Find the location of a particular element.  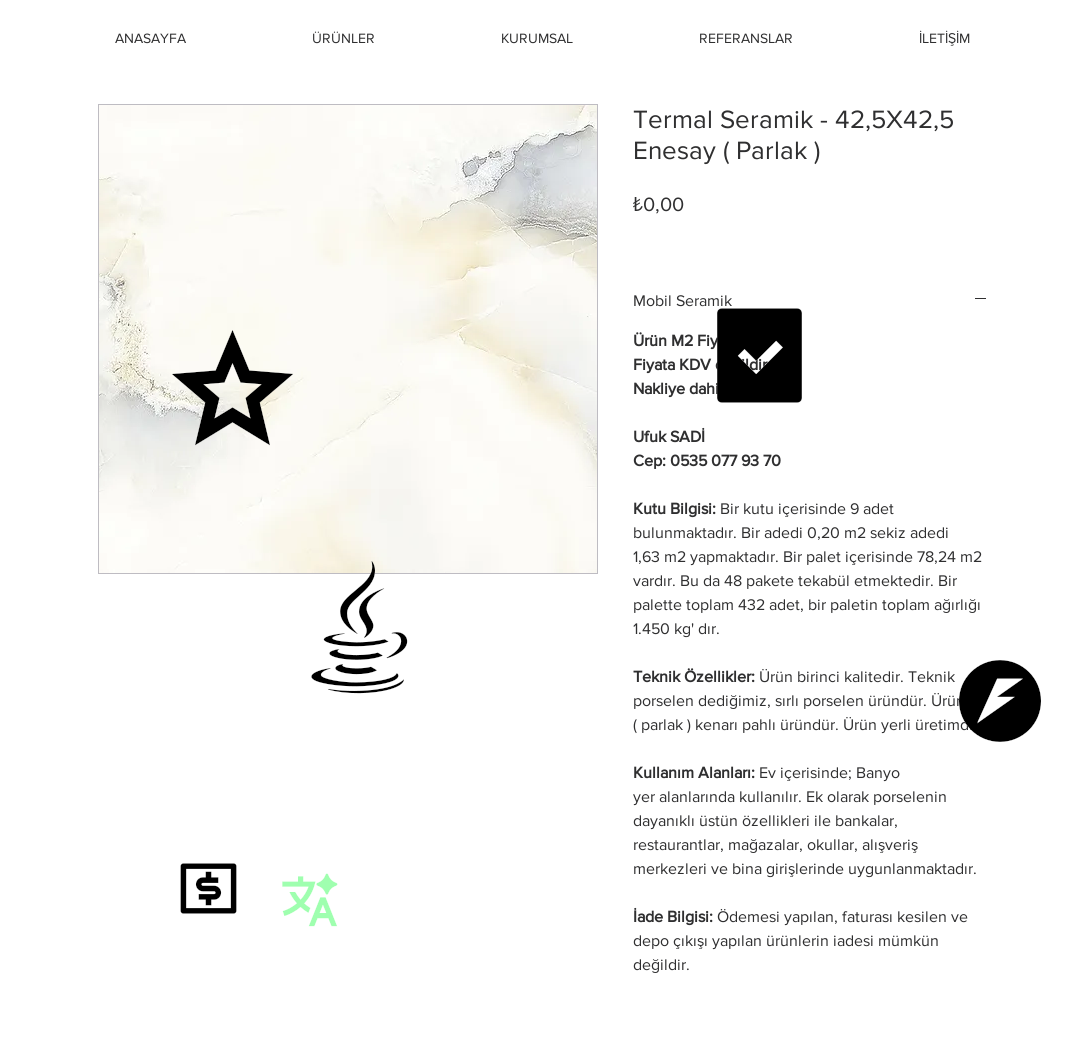

FastAPI framework branding or integration is located at coordinates (1000, 701).